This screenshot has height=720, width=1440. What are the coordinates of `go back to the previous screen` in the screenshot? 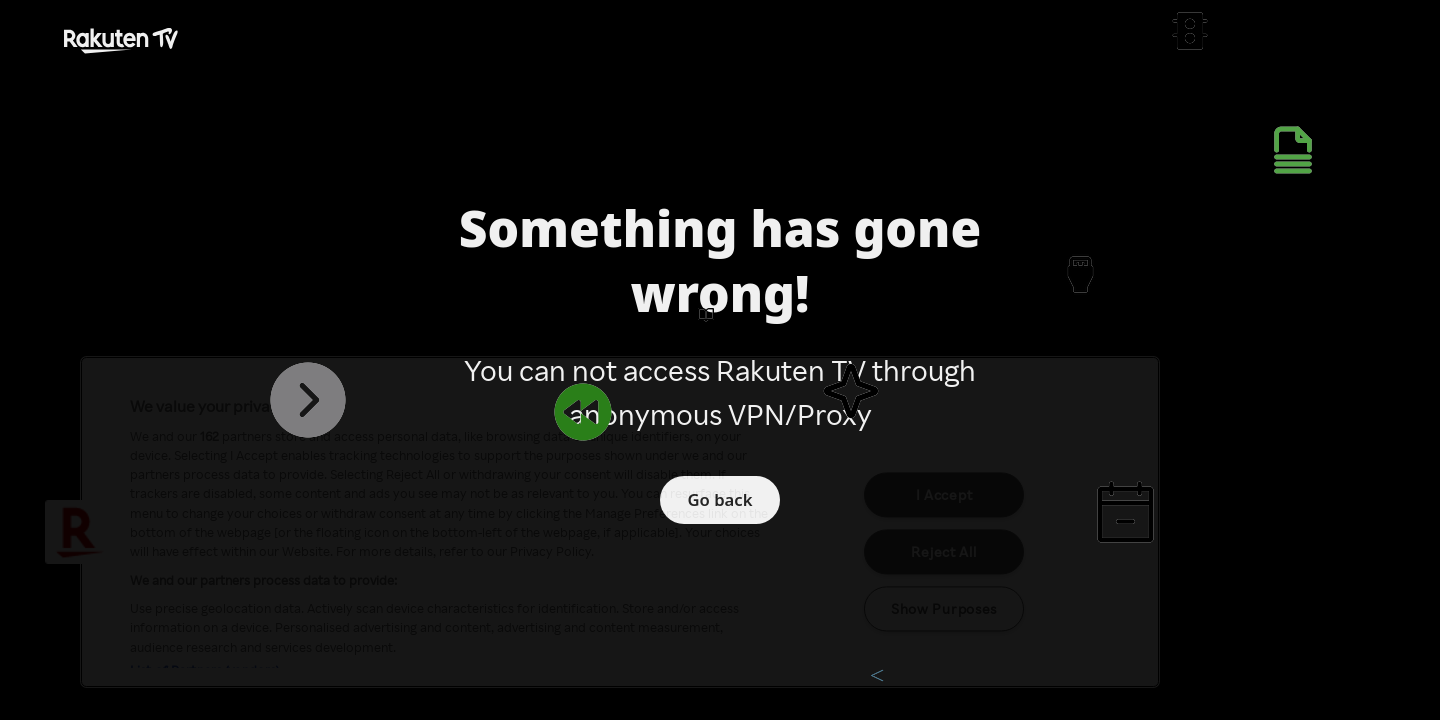 It's located at (877, 675).